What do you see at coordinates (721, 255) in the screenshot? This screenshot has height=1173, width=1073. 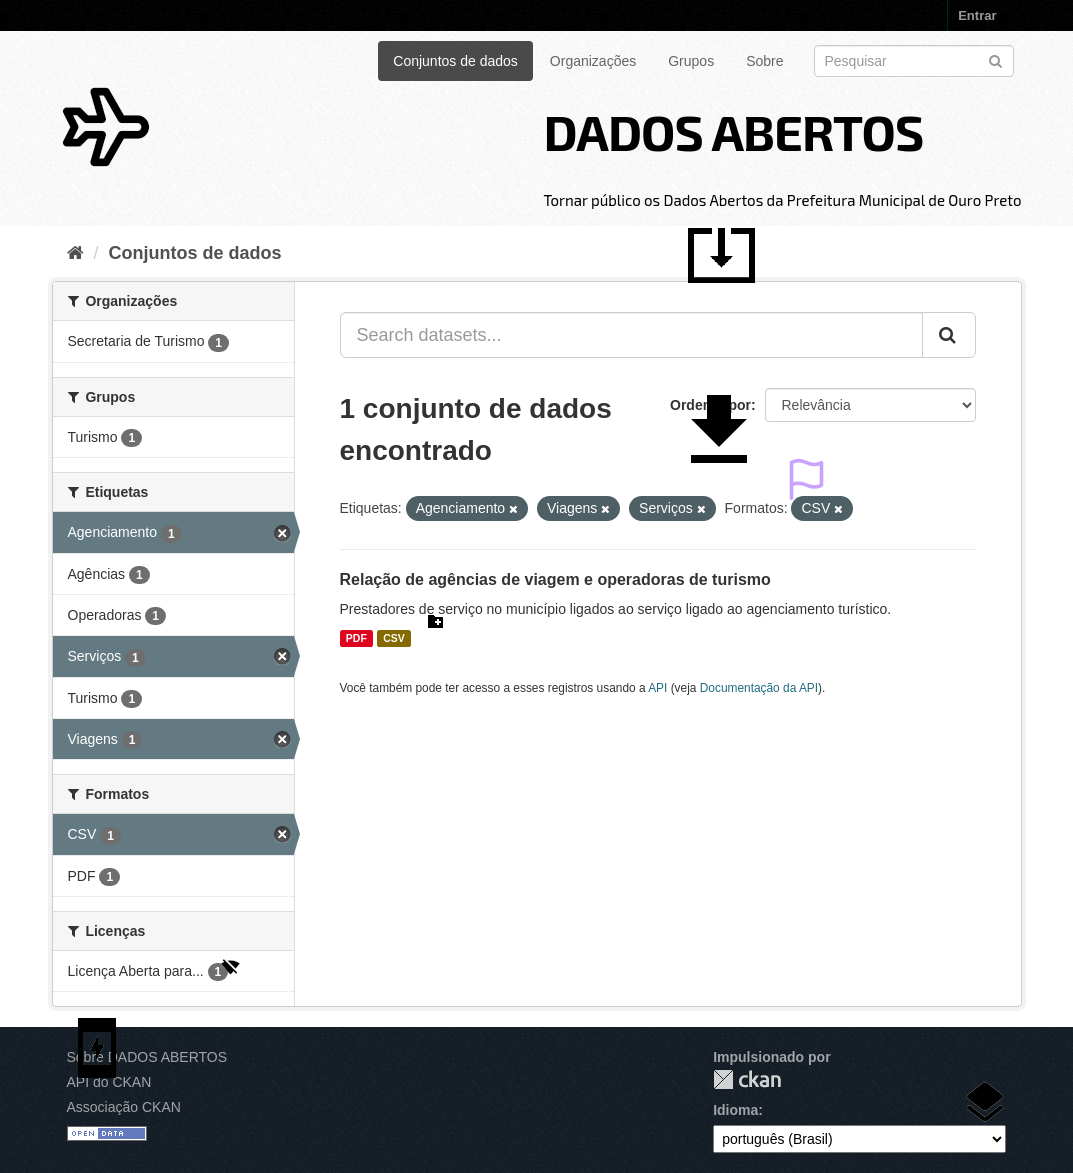 I see `download or install a system update` at bounding box center [721, 255].